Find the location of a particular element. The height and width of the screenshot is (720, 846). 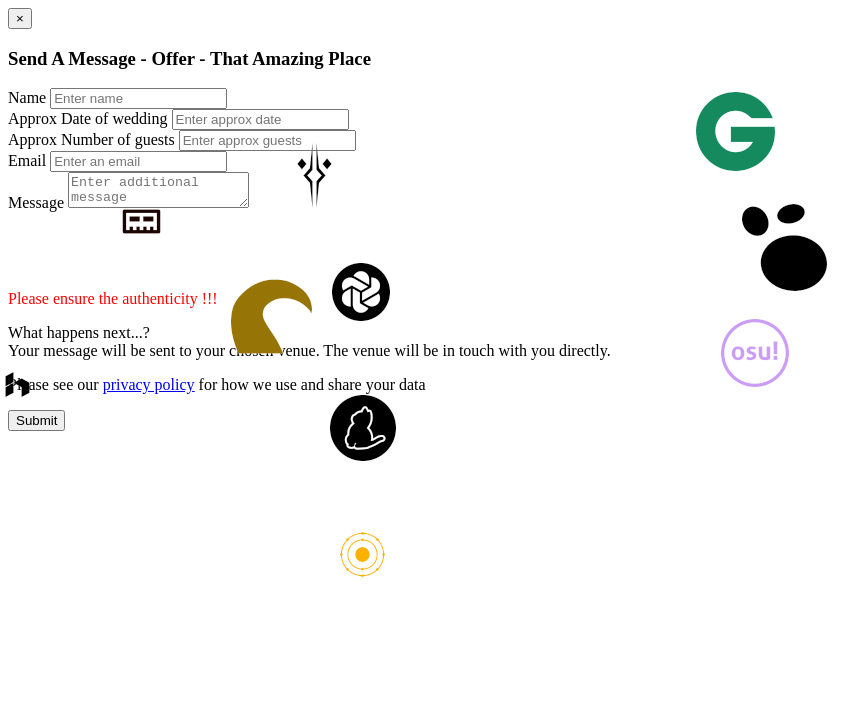

open OctoPrint 3D printer management interface is located at coordinates (271, 316).